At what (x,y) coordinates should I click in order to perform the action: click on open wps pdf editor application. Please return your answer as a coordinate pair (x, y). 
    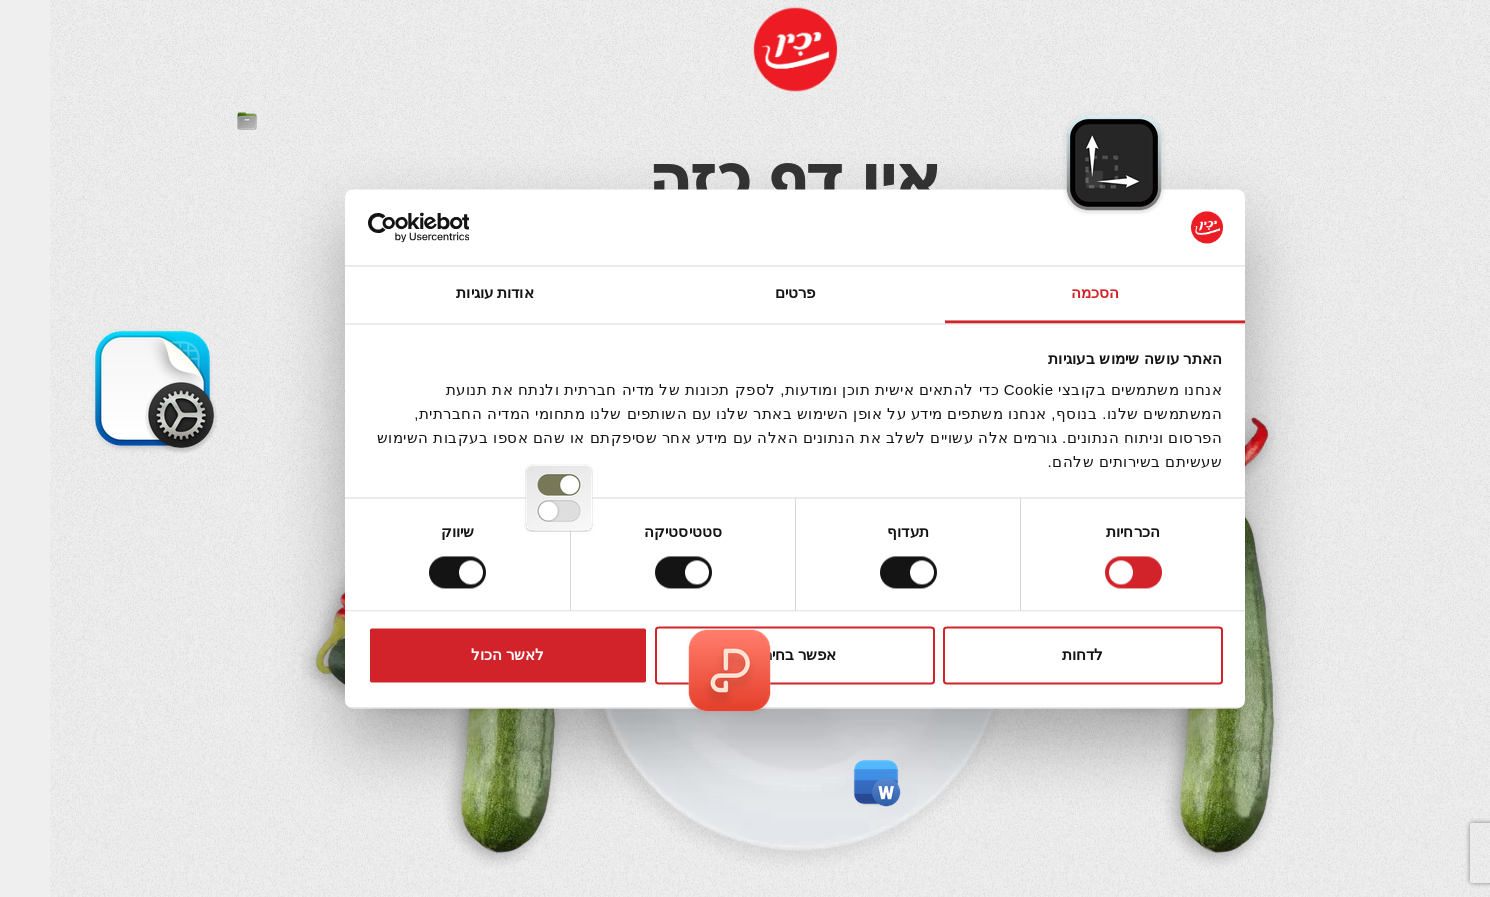
    Looking at the image, I should click on (729, 670).